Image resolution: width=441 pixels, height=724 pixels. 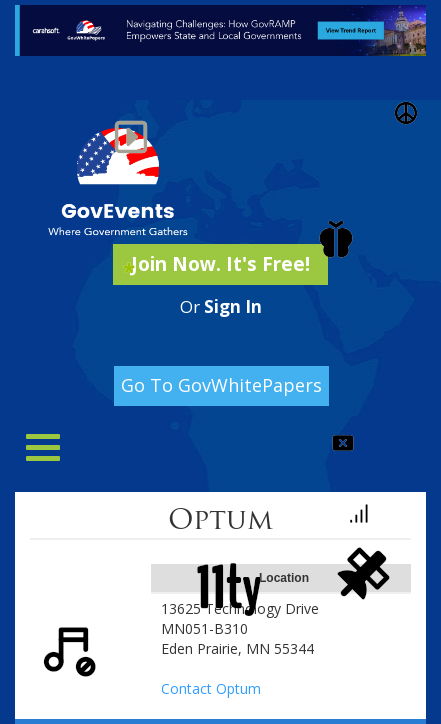 What do you see at coordinates (68, 649) in the screenshot?
I see `cancel or stop music playback` at bounding box center [68, 649].